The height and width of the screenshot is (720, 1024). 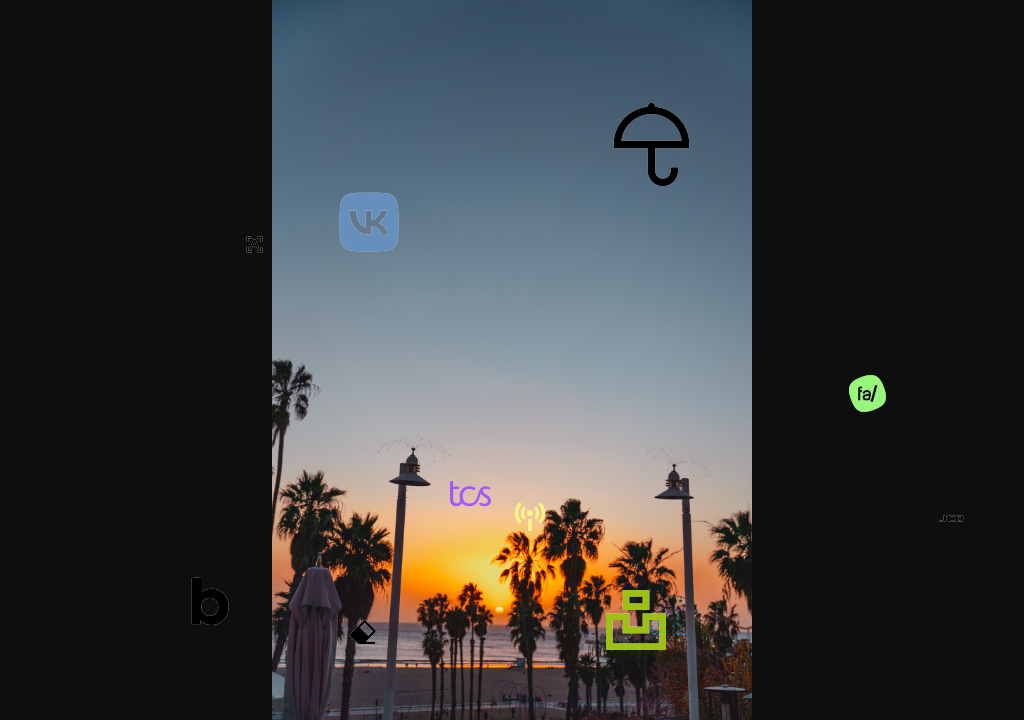 I want to click on scan text using optical character recognition (OCR), so click(x=254, y=244).